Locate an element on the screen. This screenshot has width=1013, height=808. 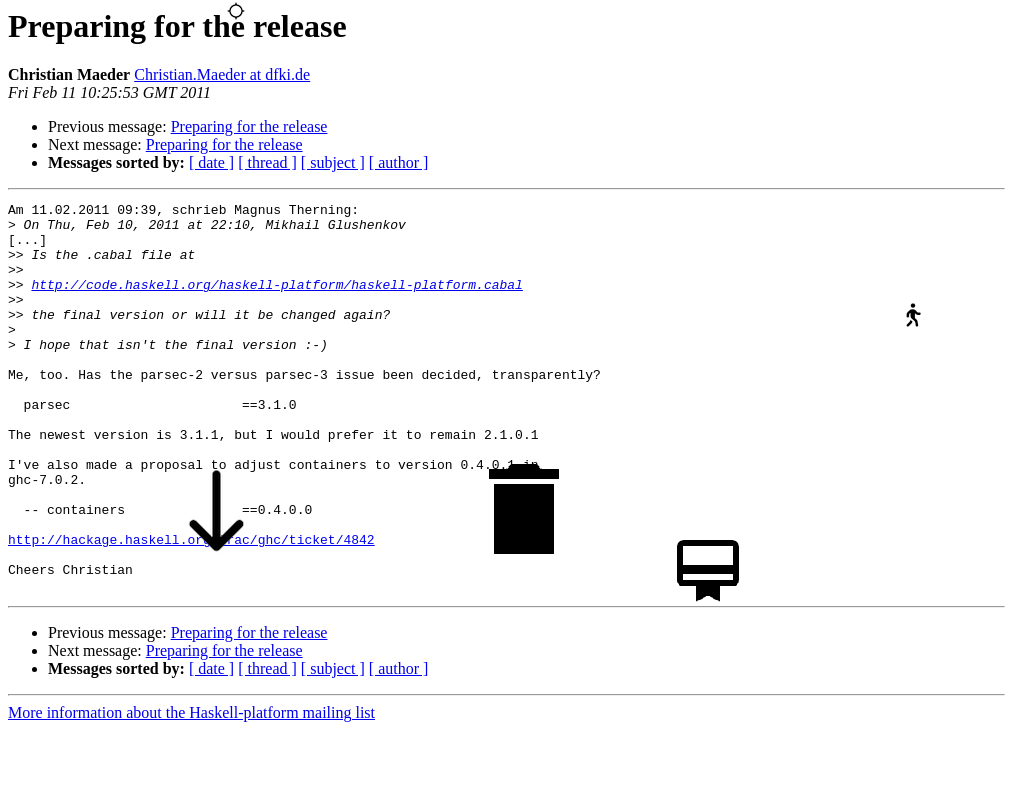
delete selected item is located at coordinates (524, 509).